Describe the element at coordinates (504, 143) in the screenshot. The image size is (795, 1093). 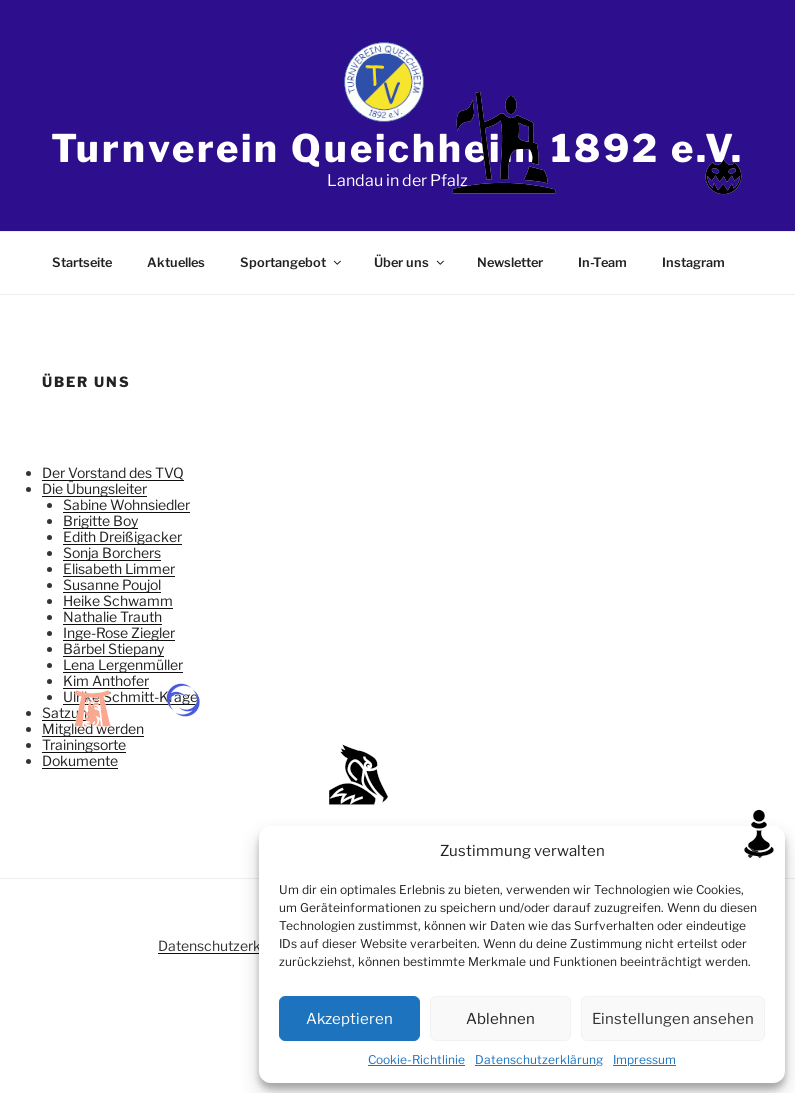
I see `indicates conquest or victory achievement` at that location.